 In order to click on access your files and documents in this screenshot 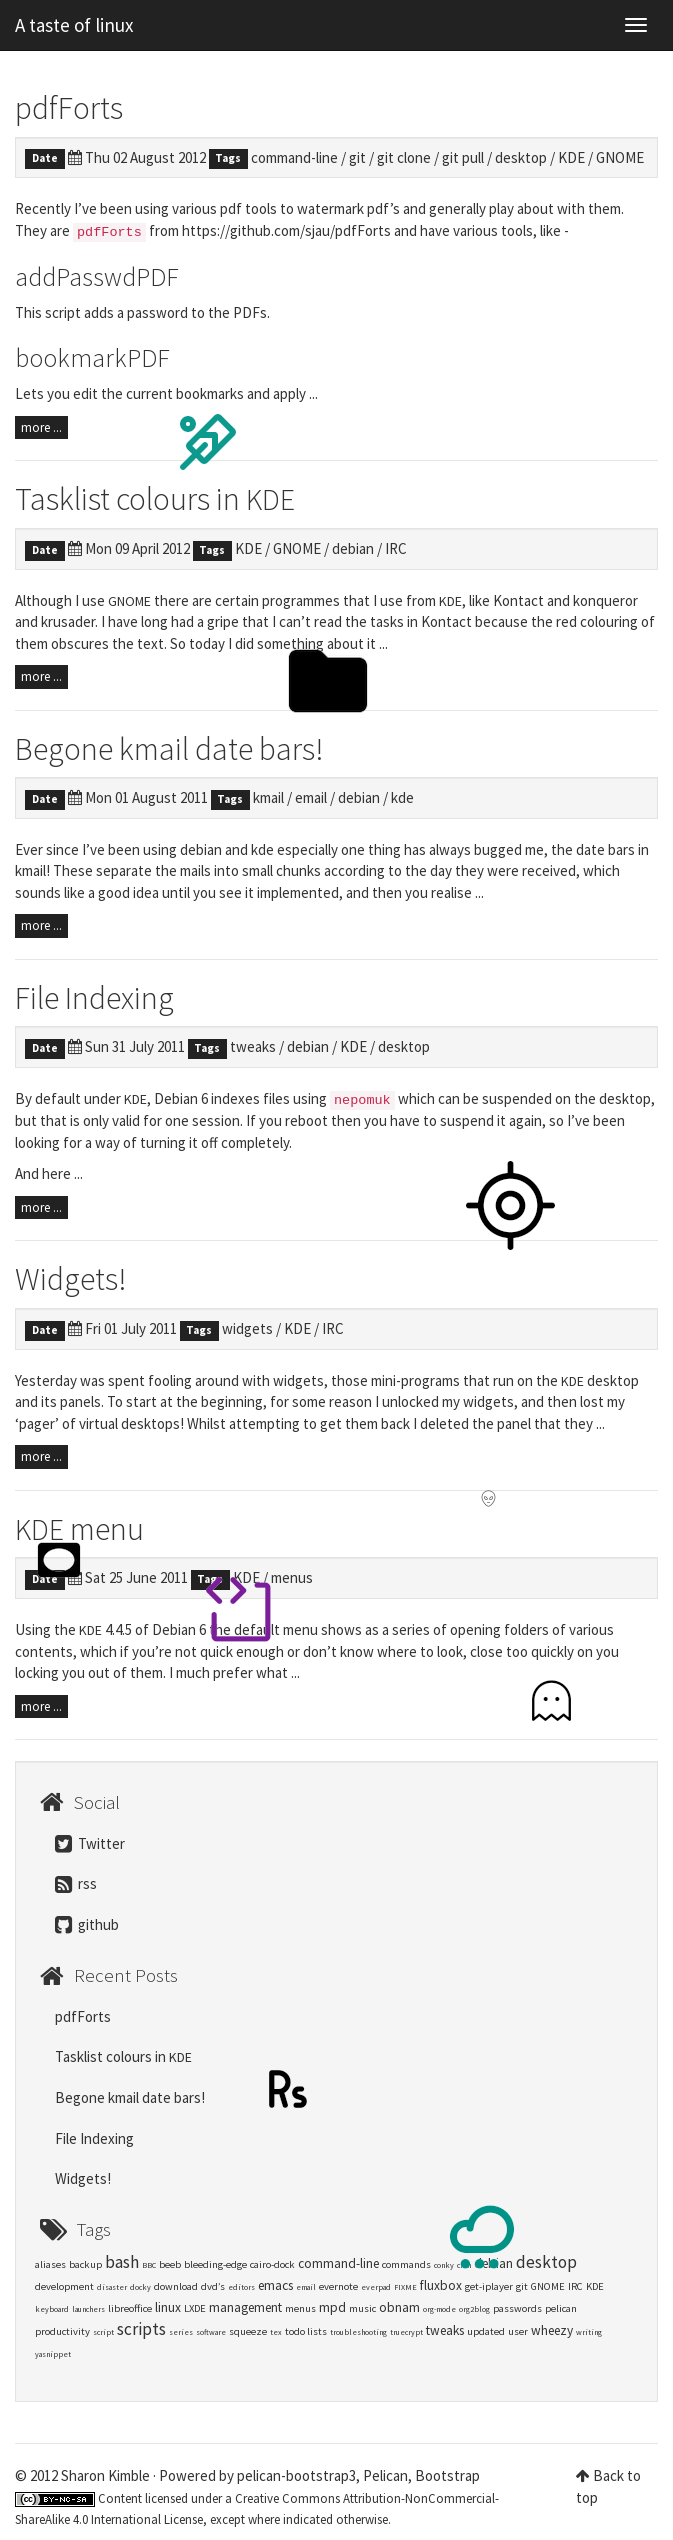, I will do `click(328, 681)`.